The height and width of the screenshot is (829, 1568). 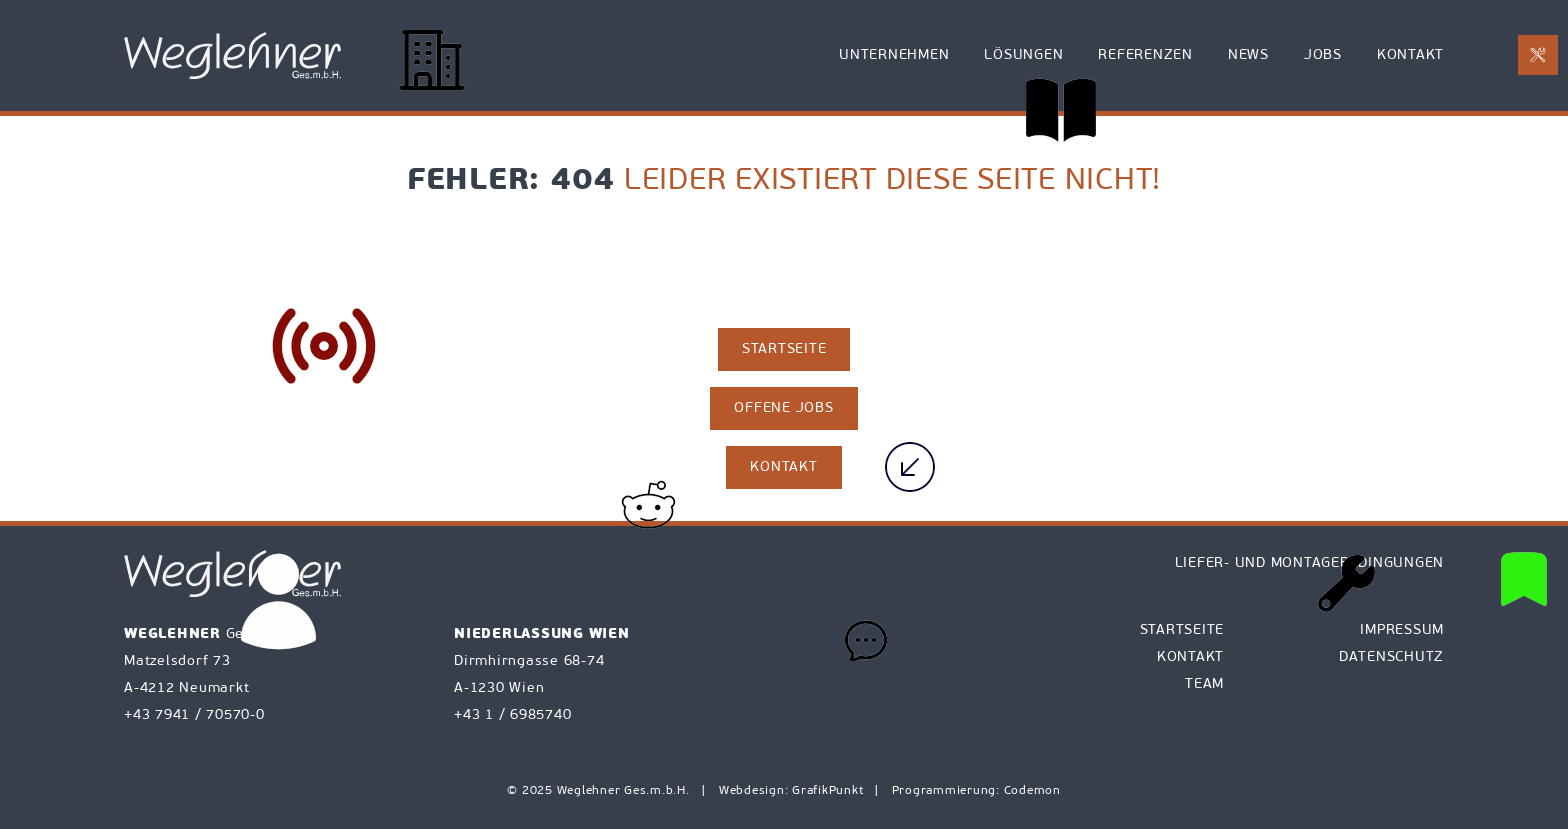 What do you see at coordinates (648, 507) in the screenshot?
I see `open the Reddit app` at bounding box center [648, 507].